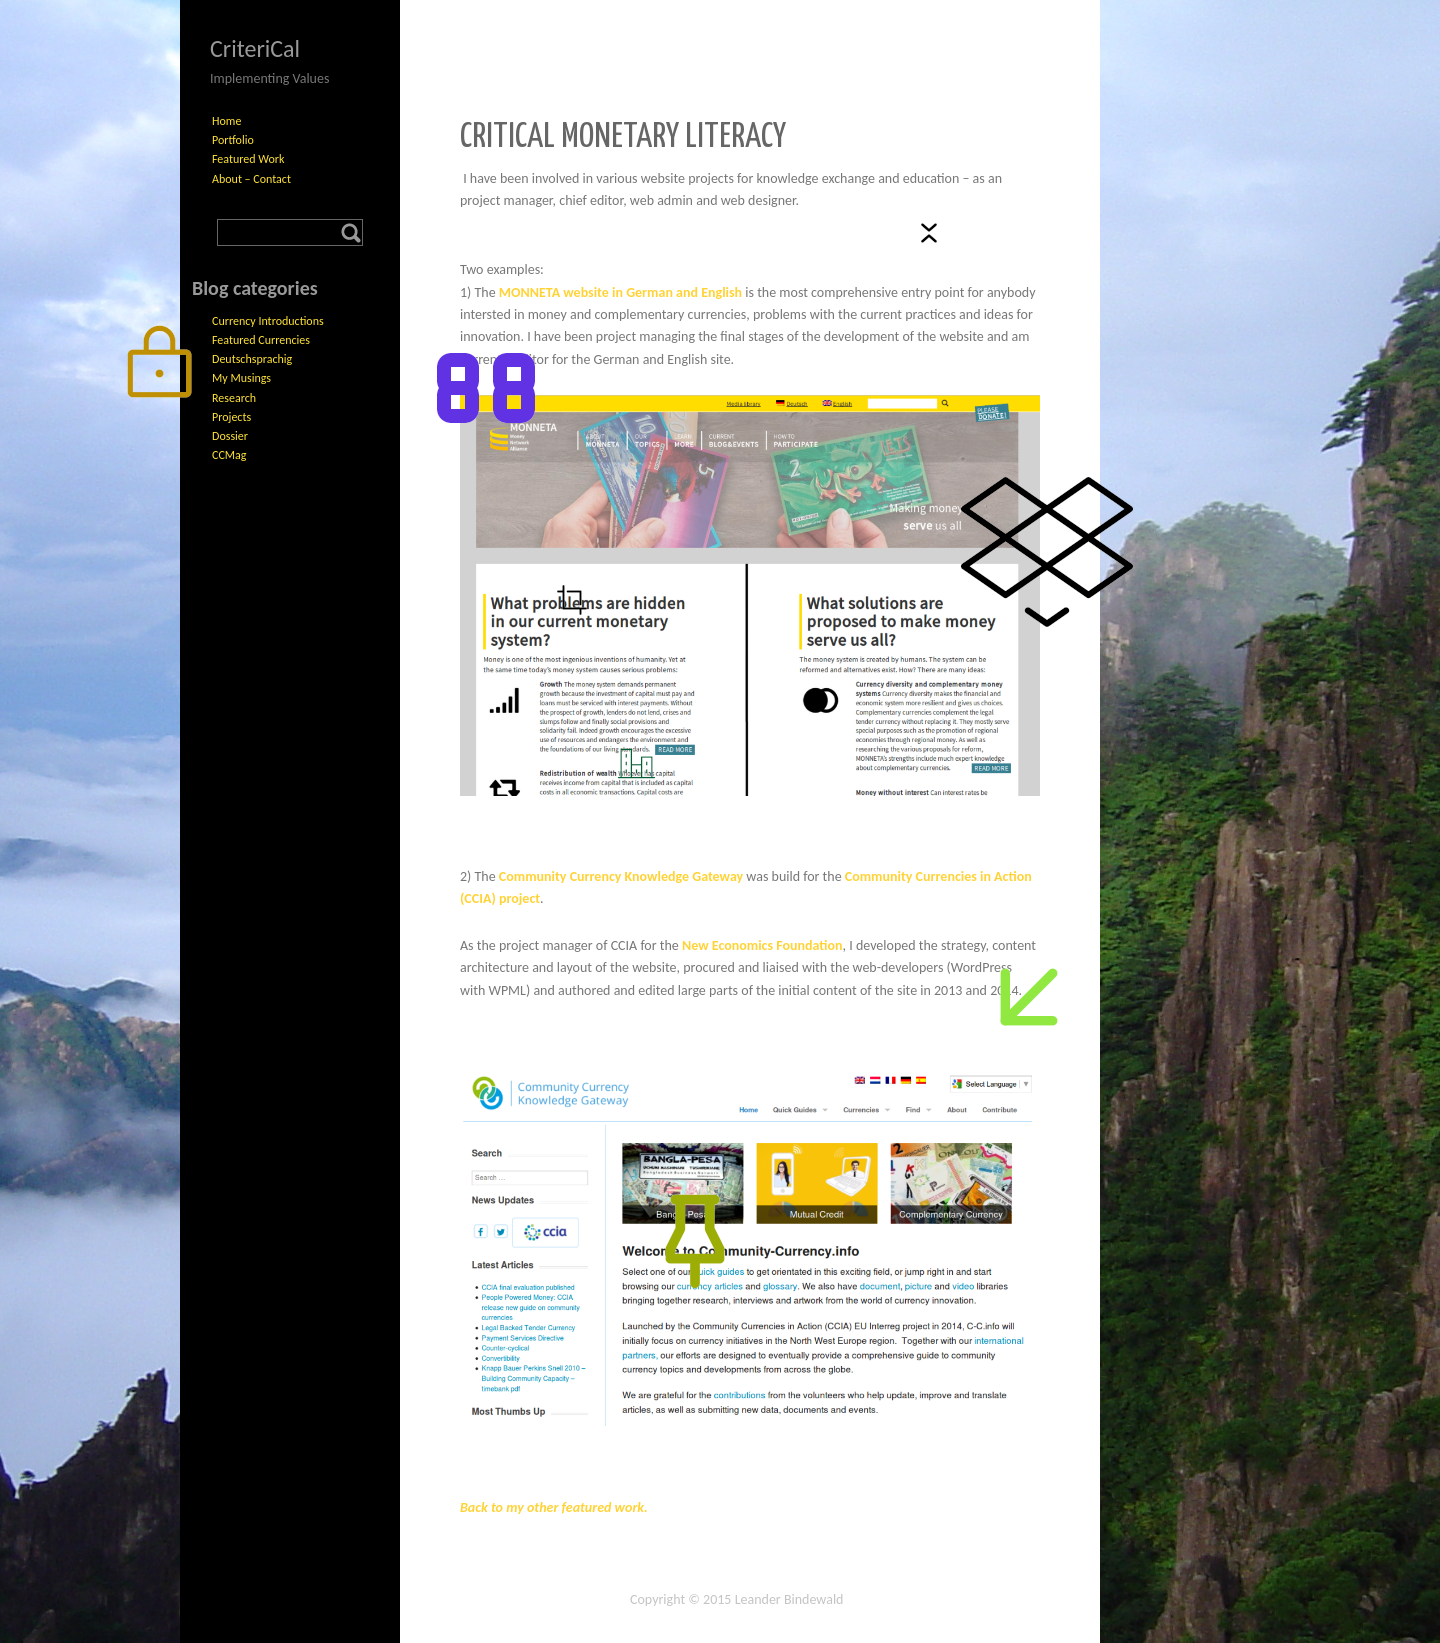  Describe the element at coordinates (1029, 997) in the screenshot. I see `navigate to bottom-left corner` at that location.